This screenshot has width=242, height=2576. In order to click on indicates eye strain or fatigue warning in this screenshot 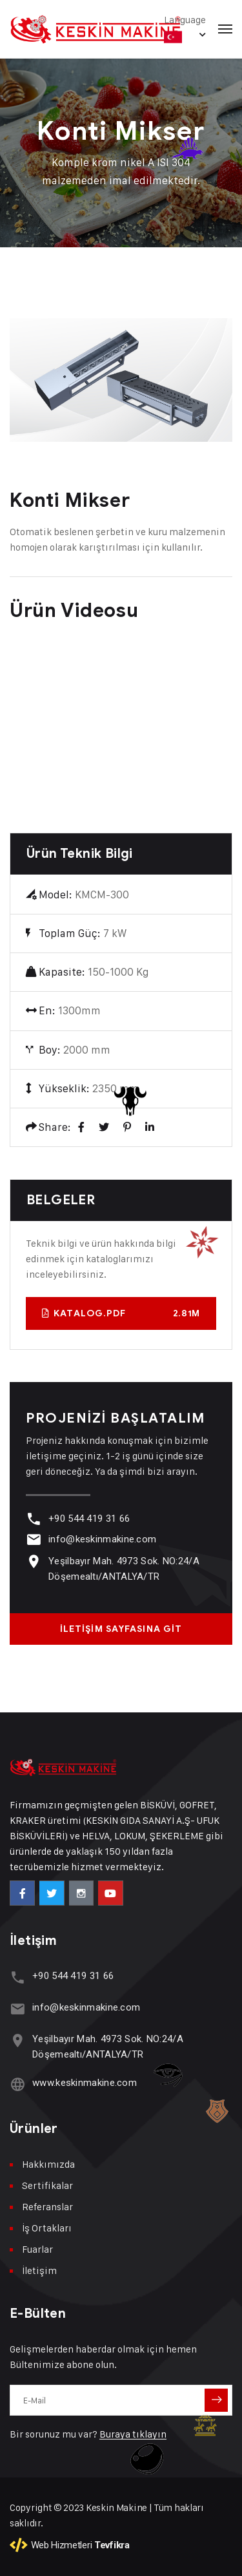, I will do `click(168, 2072)`.